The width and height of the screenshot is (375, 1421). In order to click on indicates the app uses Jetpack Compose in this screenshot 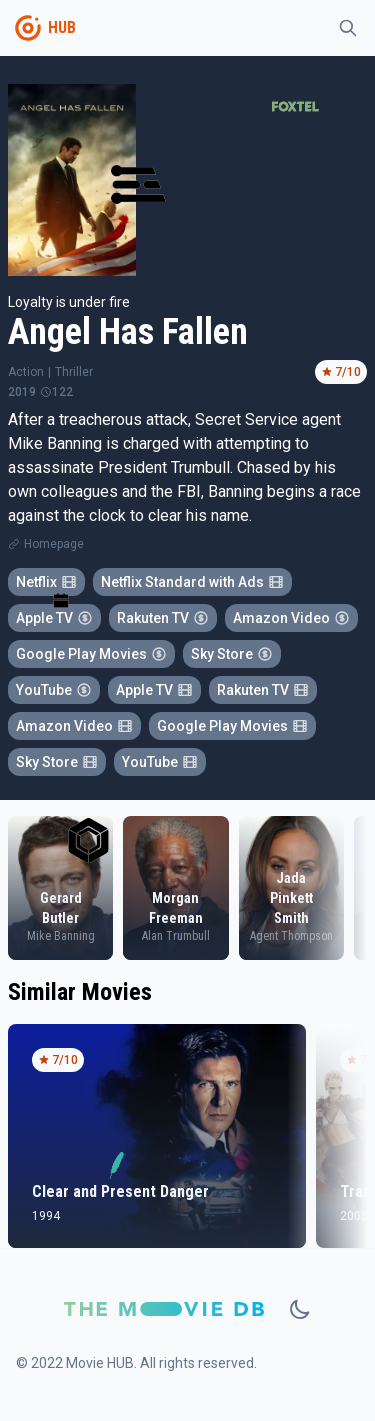, I will do `click(88, 840)`.